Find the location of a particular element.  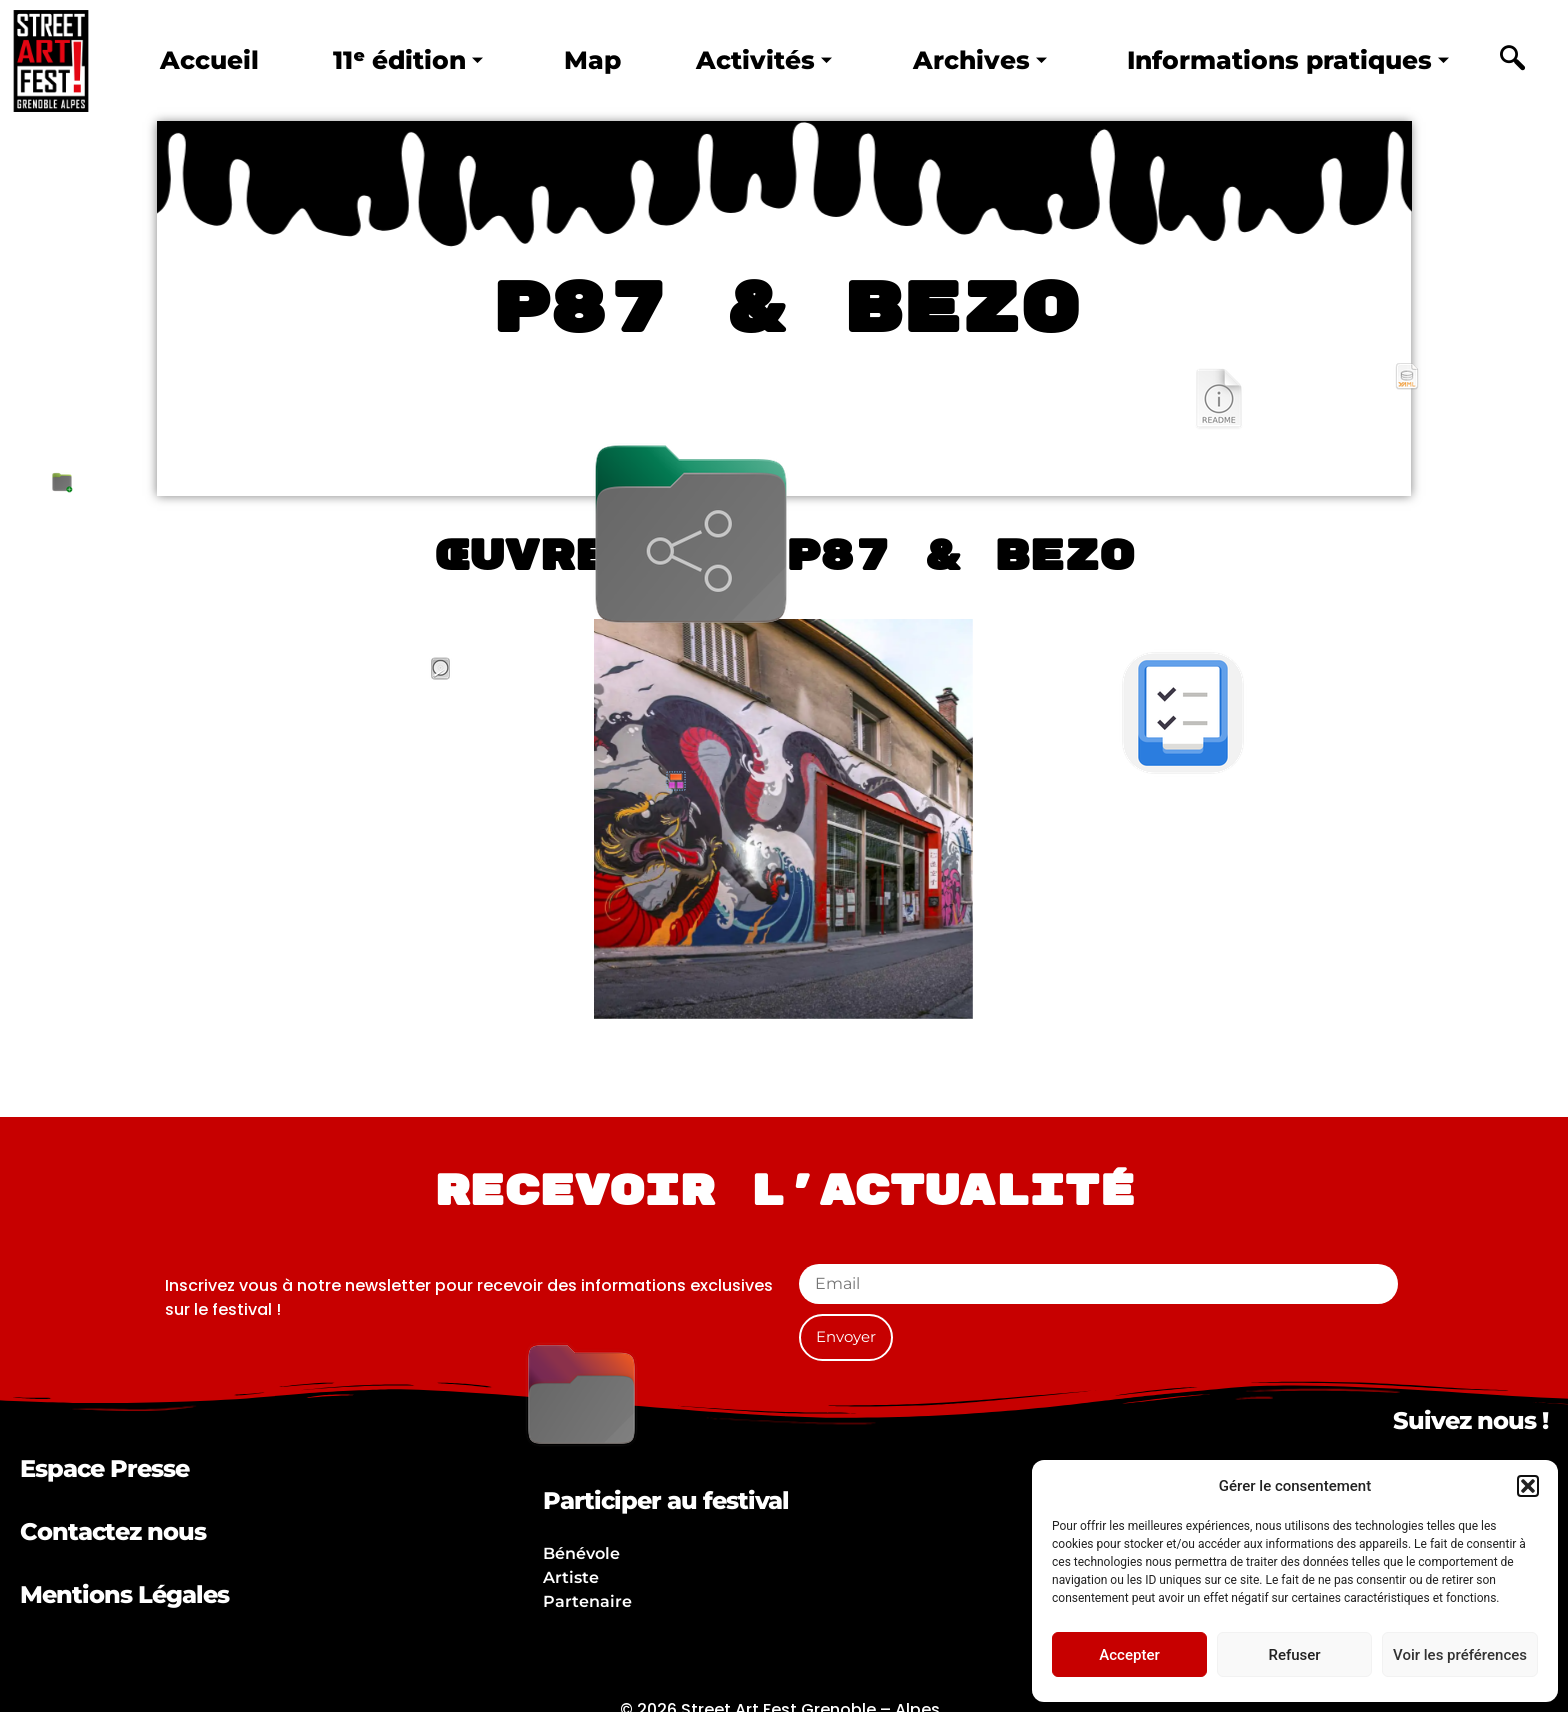

open your public shared folder is located at coordinates (691, 534).